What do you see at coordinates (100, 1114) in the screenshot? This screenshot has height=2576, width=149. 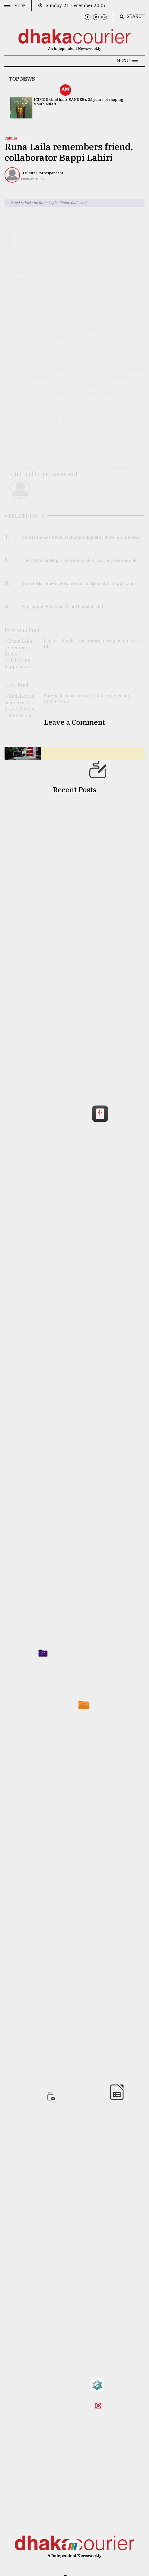 I see `launch gnome mahjongg tile matching game` at bounding box center [100, 1114].